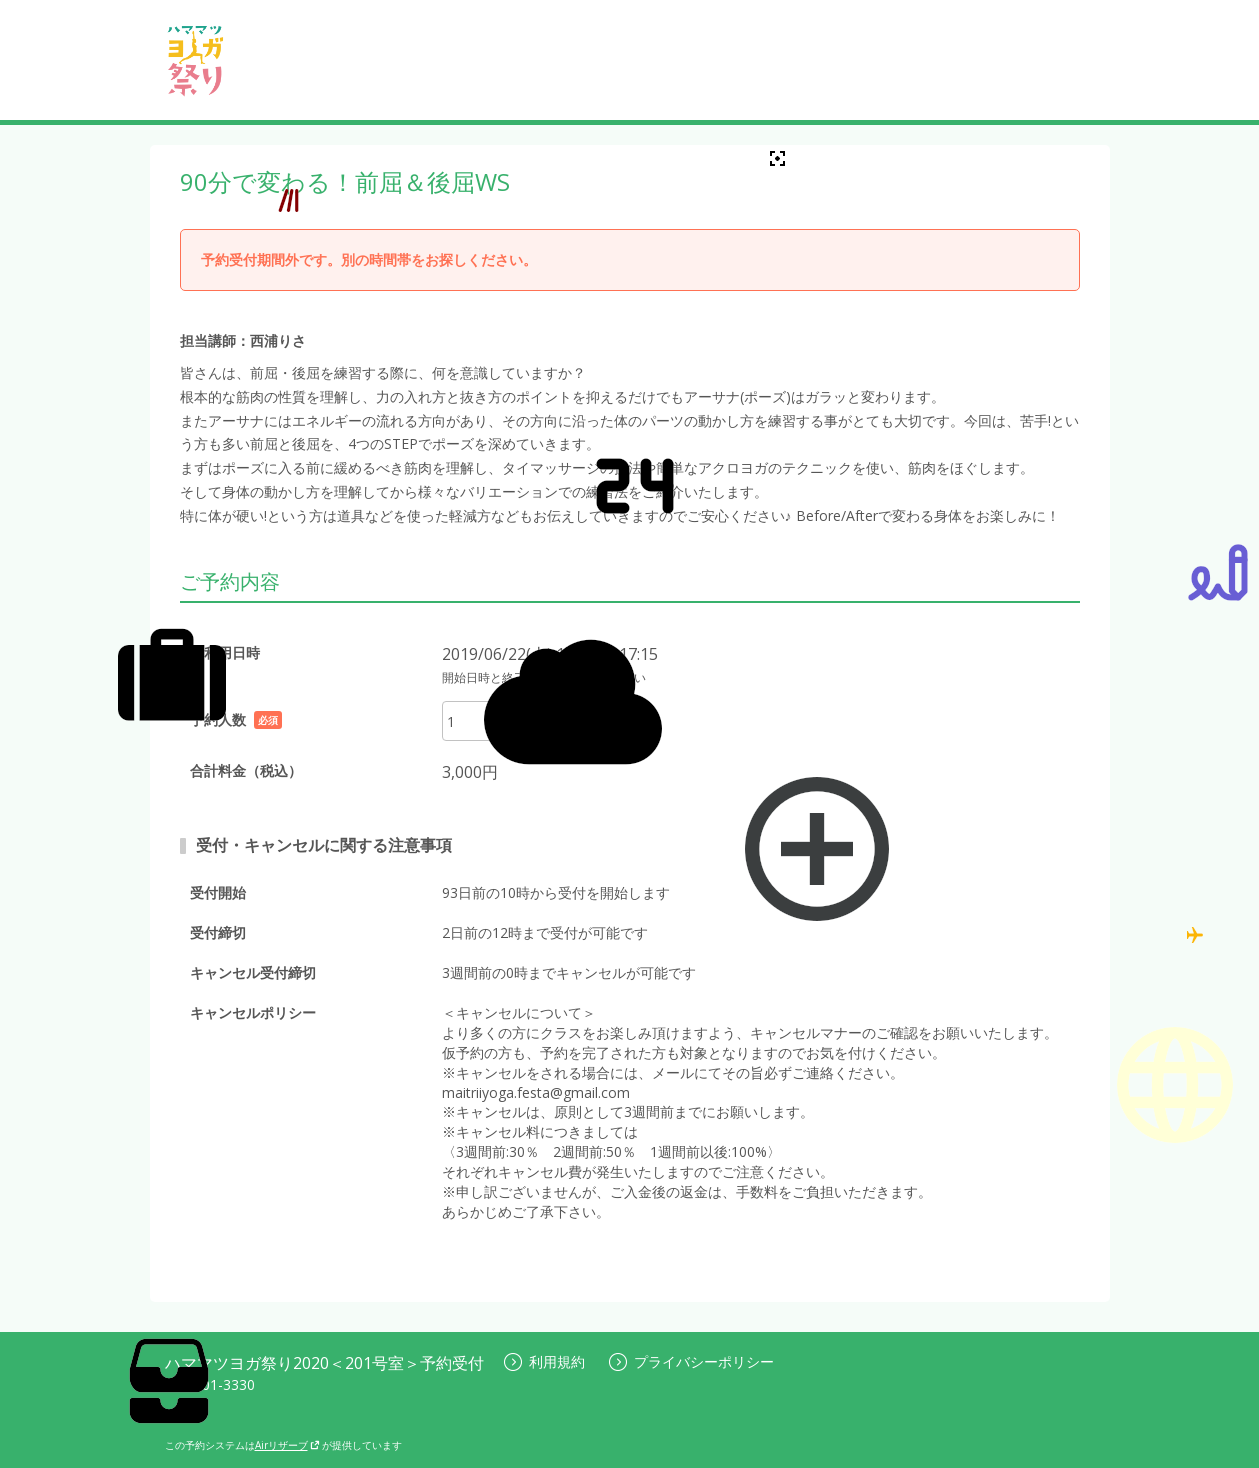 The width and height of the screenshot is (1259, 1468). I want to click on indicates a stack of leaning books or documents, so click(288, 200).